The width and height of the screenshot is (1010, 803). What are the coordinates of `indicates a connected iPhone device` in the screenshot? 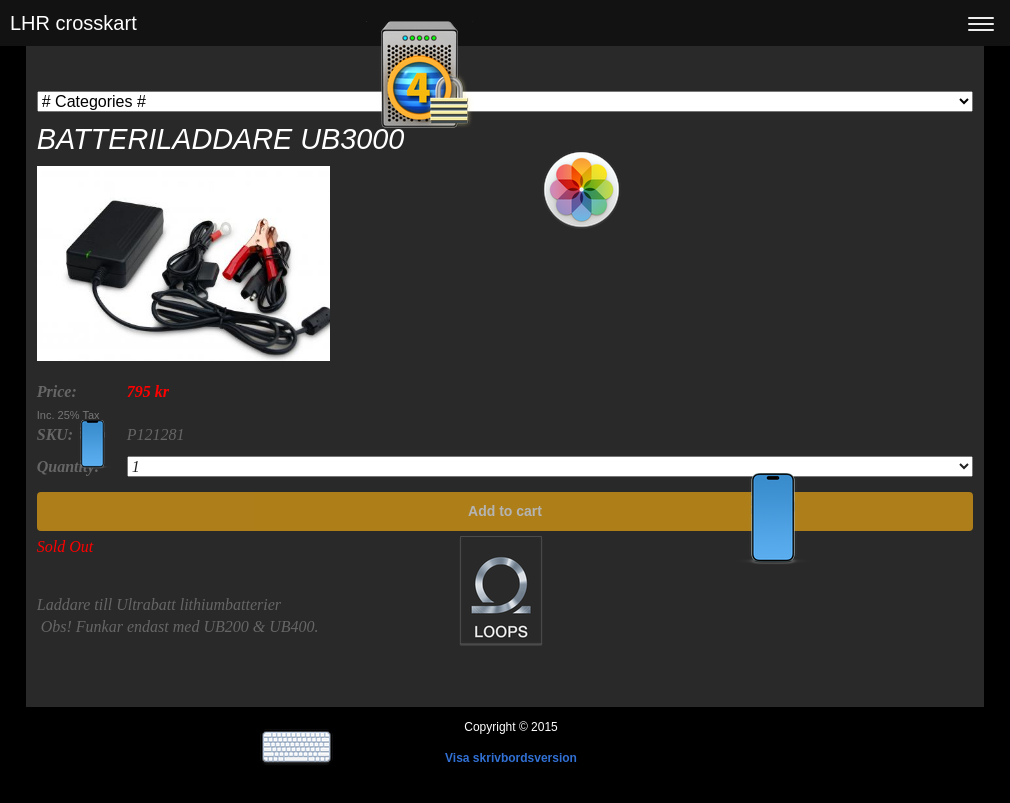 It's located at (773, 519).